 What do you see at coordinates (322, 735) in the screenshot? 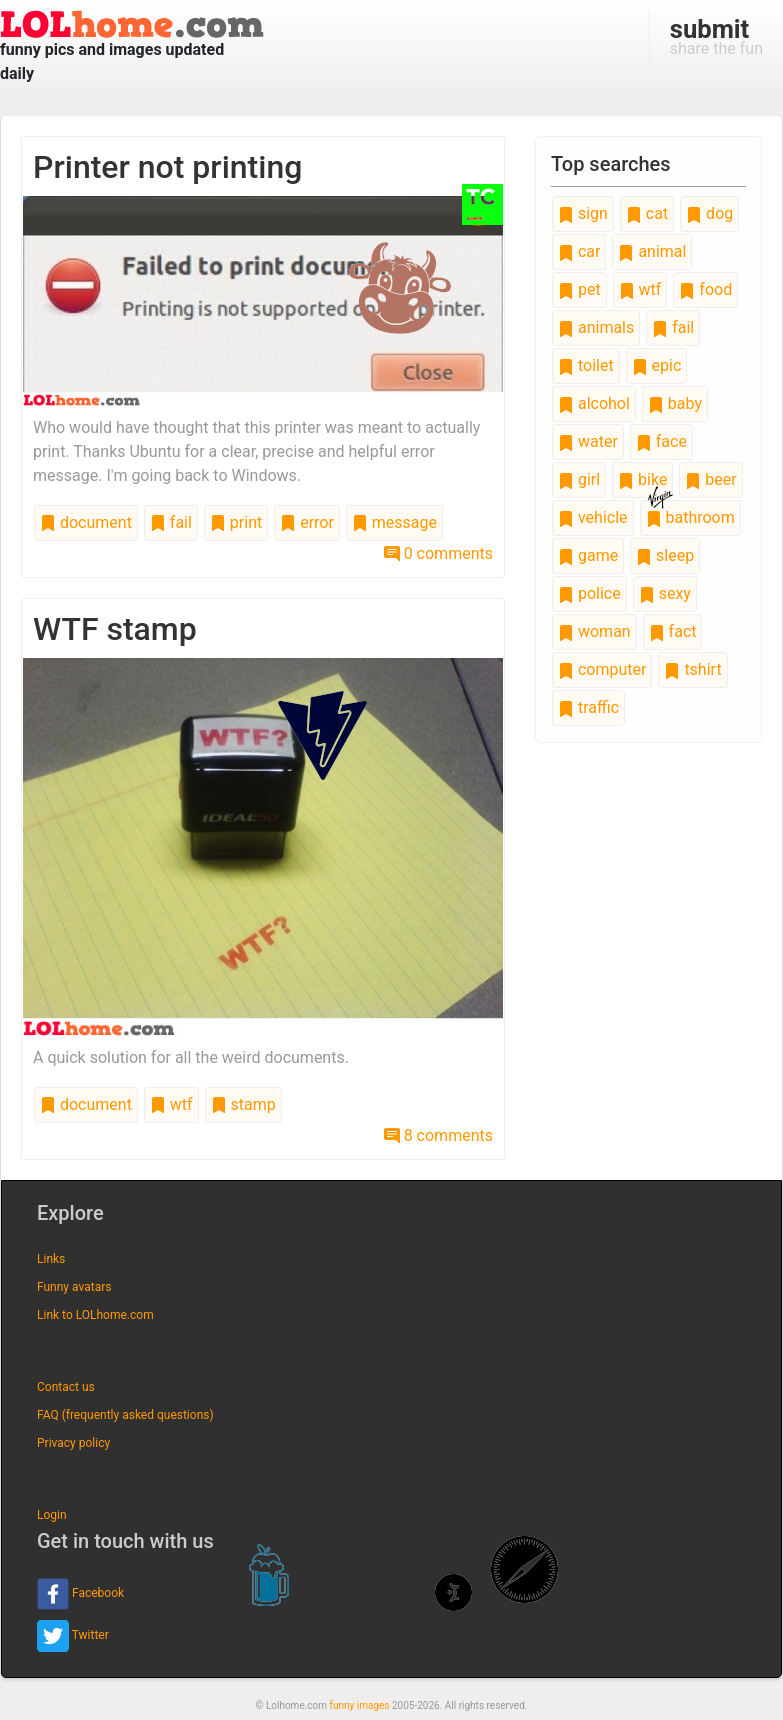
I see `vite framework logo` at bounding box center [322, 735].